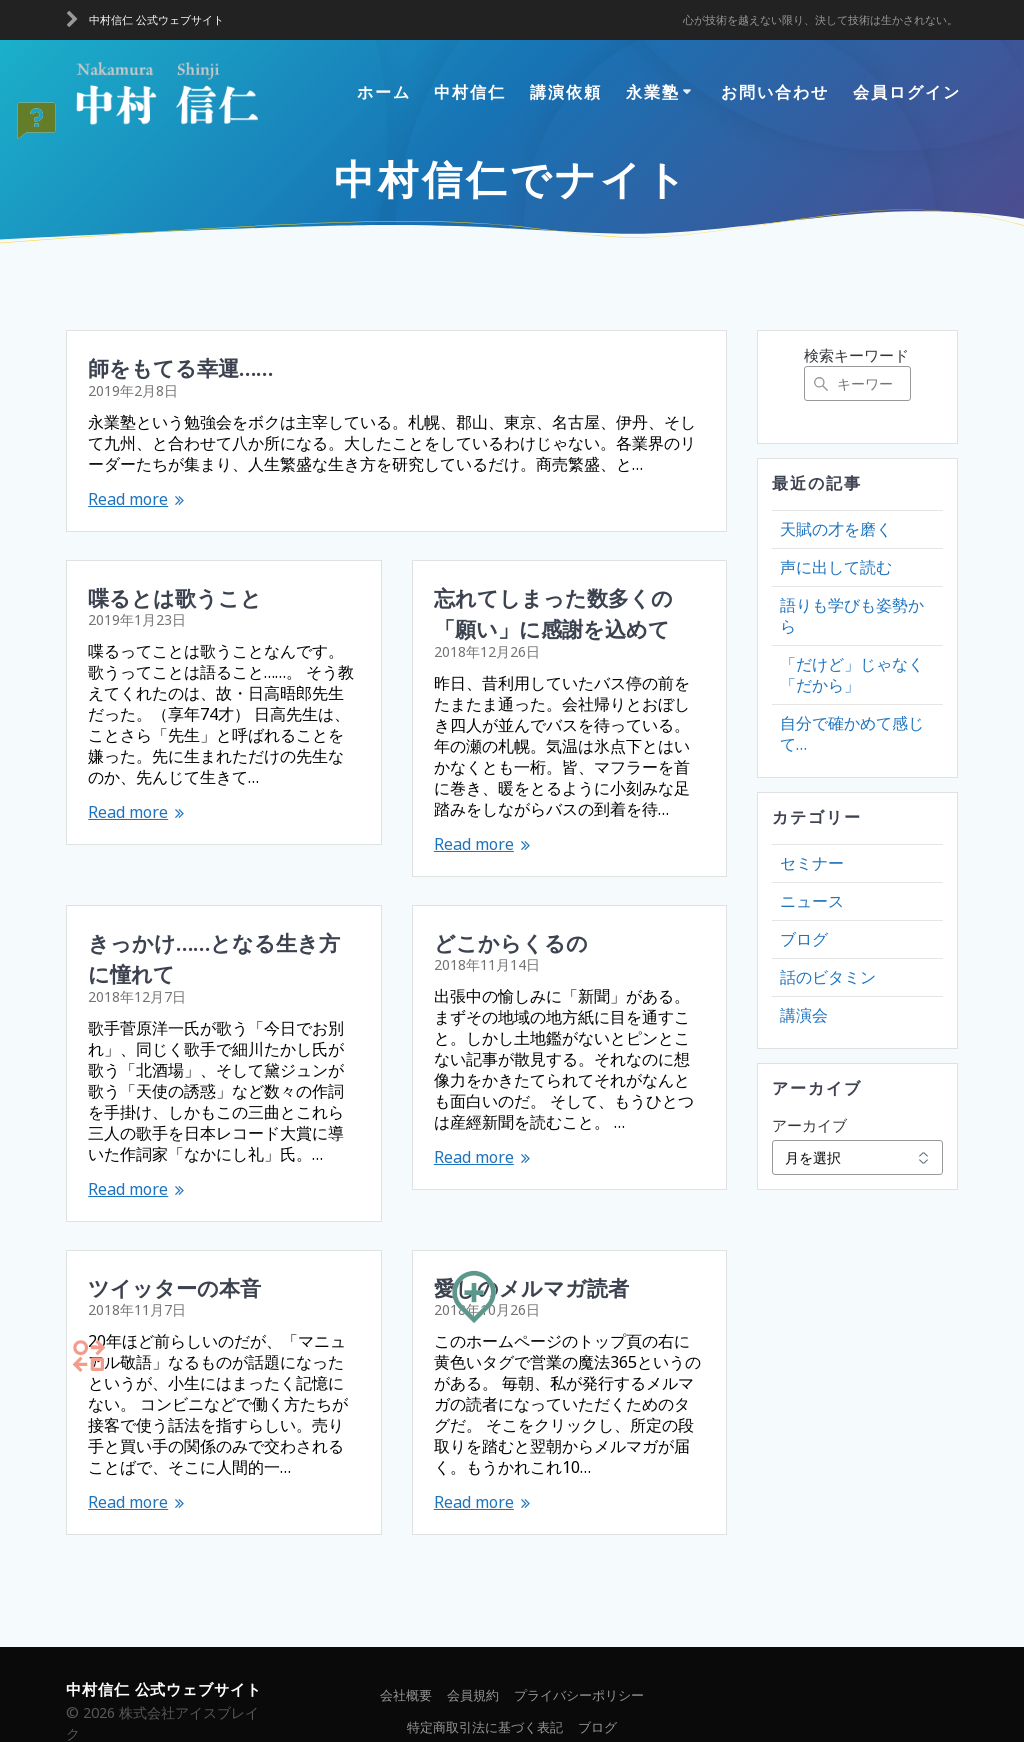 The image size is (1024, 1742). Describe the element at coordinates (36, 119) in the screenshot. I see `access FAQ or help section` at that location.